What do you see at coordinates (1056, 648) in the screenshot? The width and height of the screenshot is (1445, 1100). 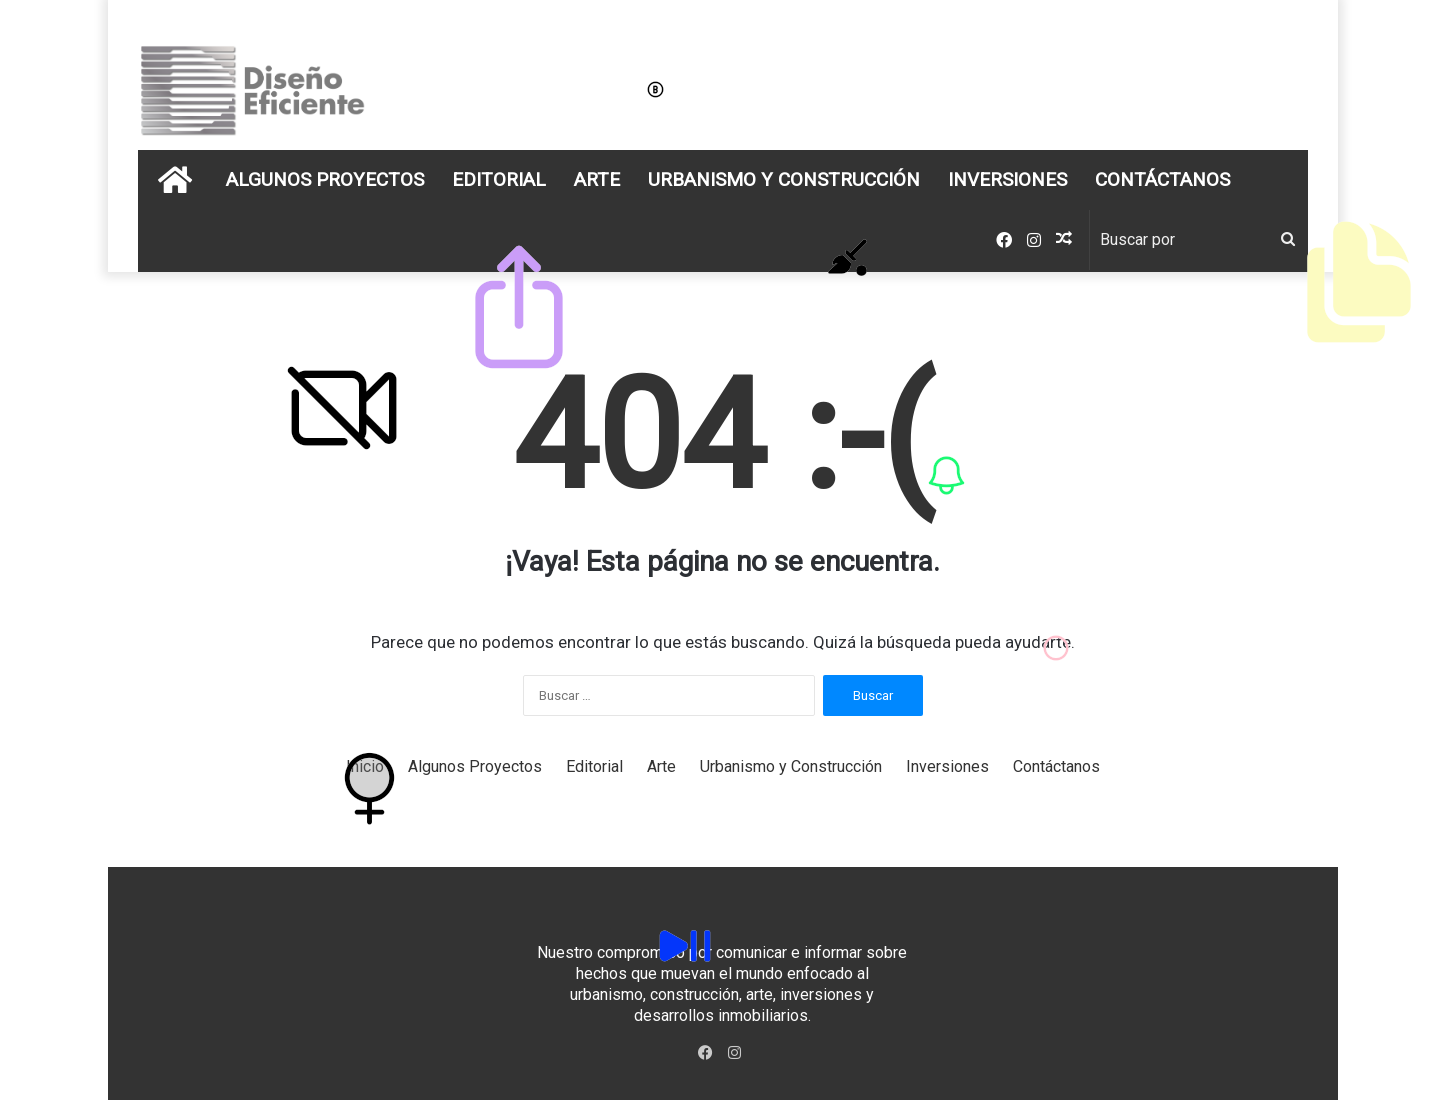 I see `indicates dry clean only care instruction` at bounding box center [1056, 648].